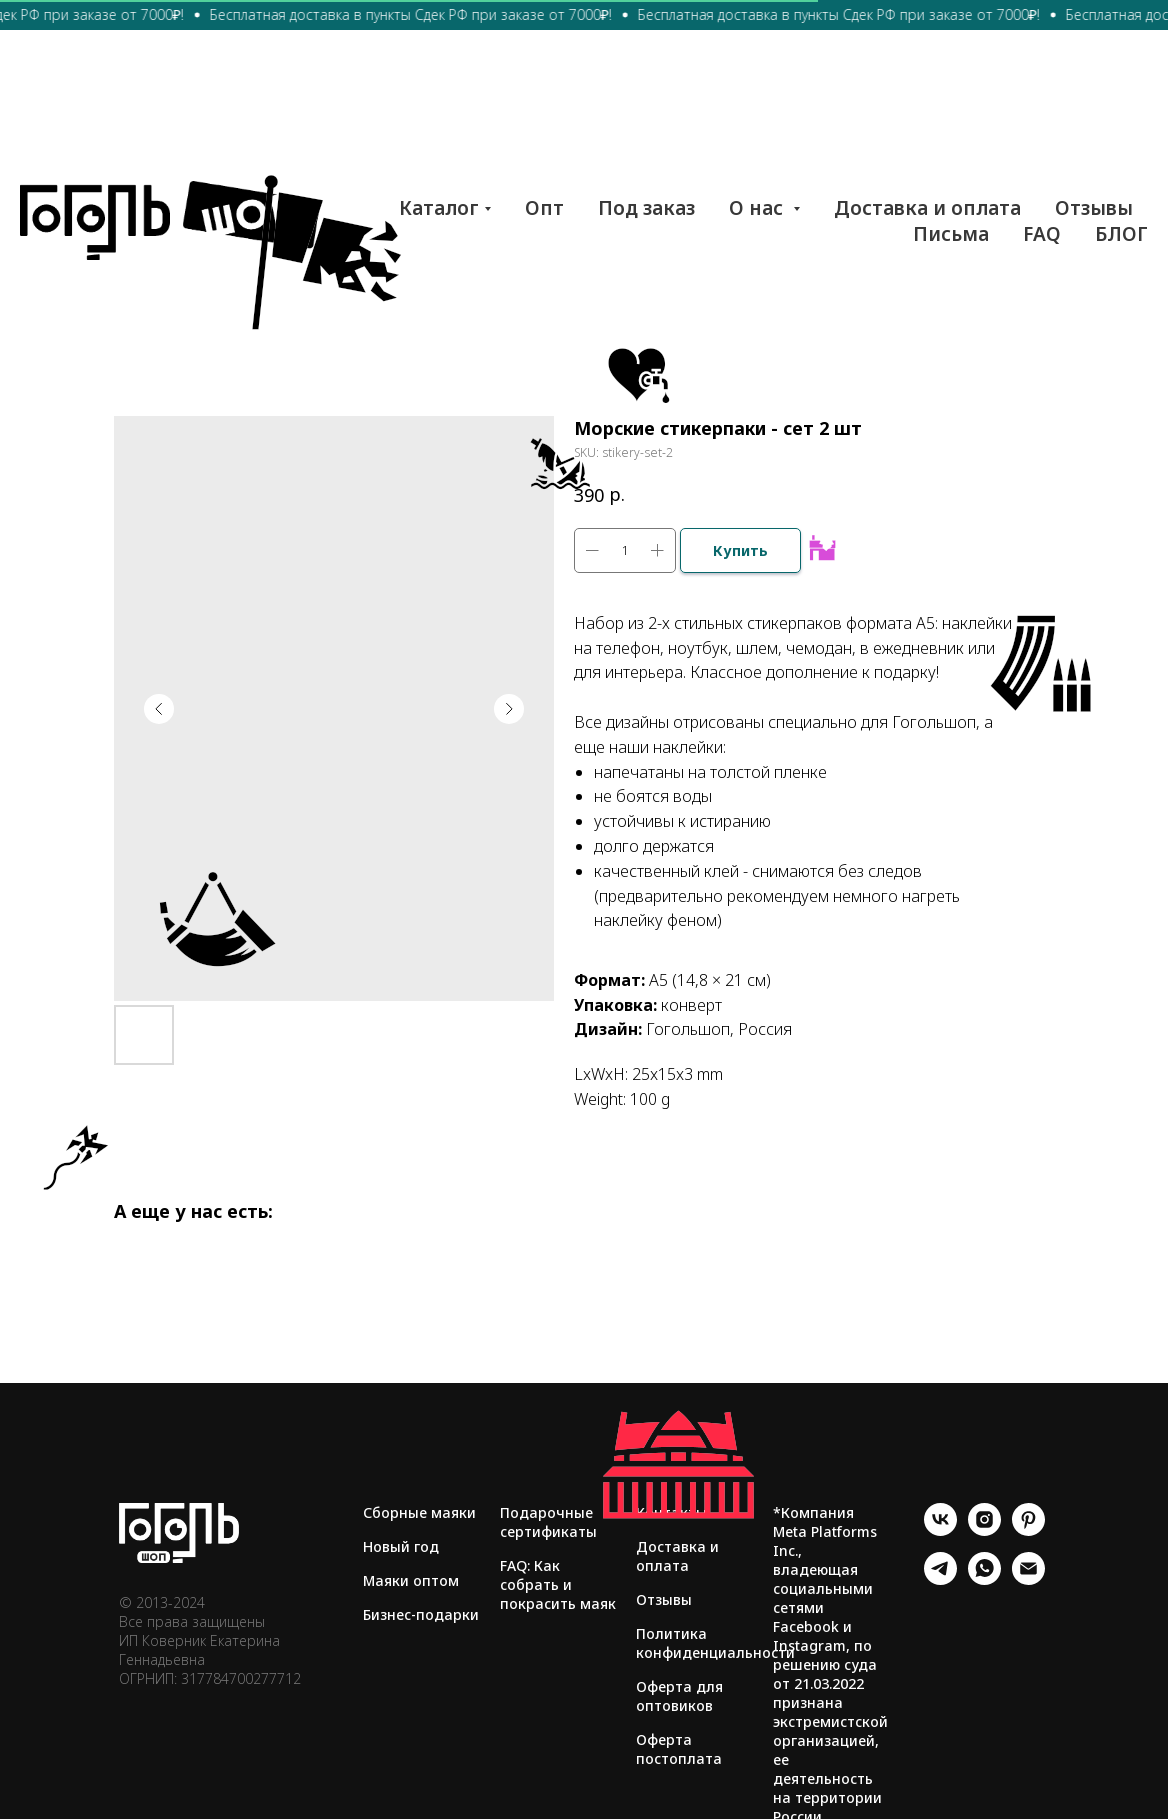 The image size is (1168, 1819). Describe the element at coordinates (560, 459) in the screenshot. I see `indicates a failed or crashed process` at that location.